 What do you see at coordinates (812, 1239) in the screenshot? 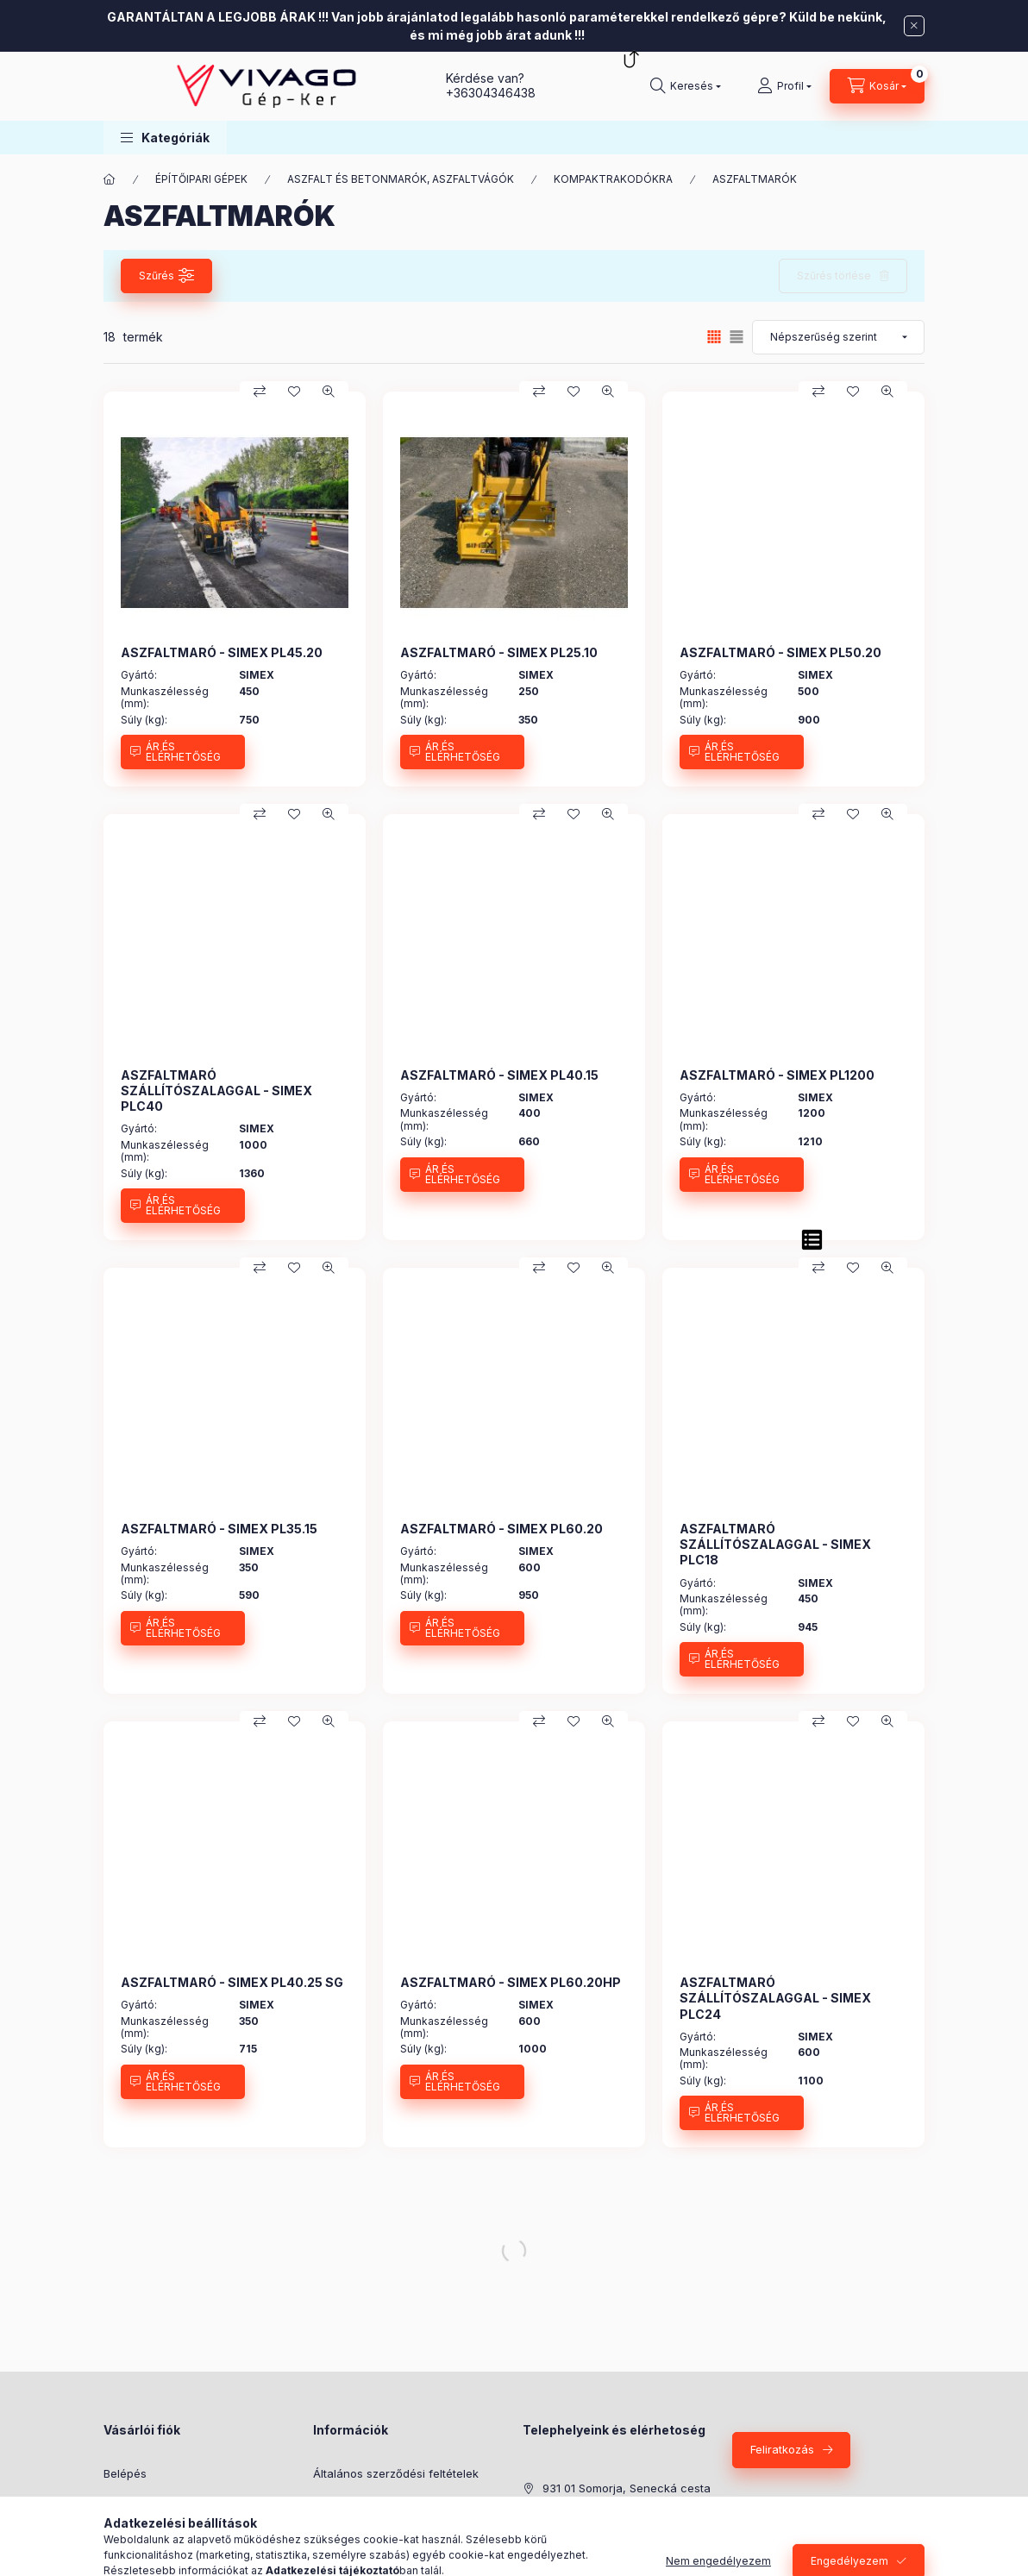
I see `view list of items` at bounding box center [812, 1239].